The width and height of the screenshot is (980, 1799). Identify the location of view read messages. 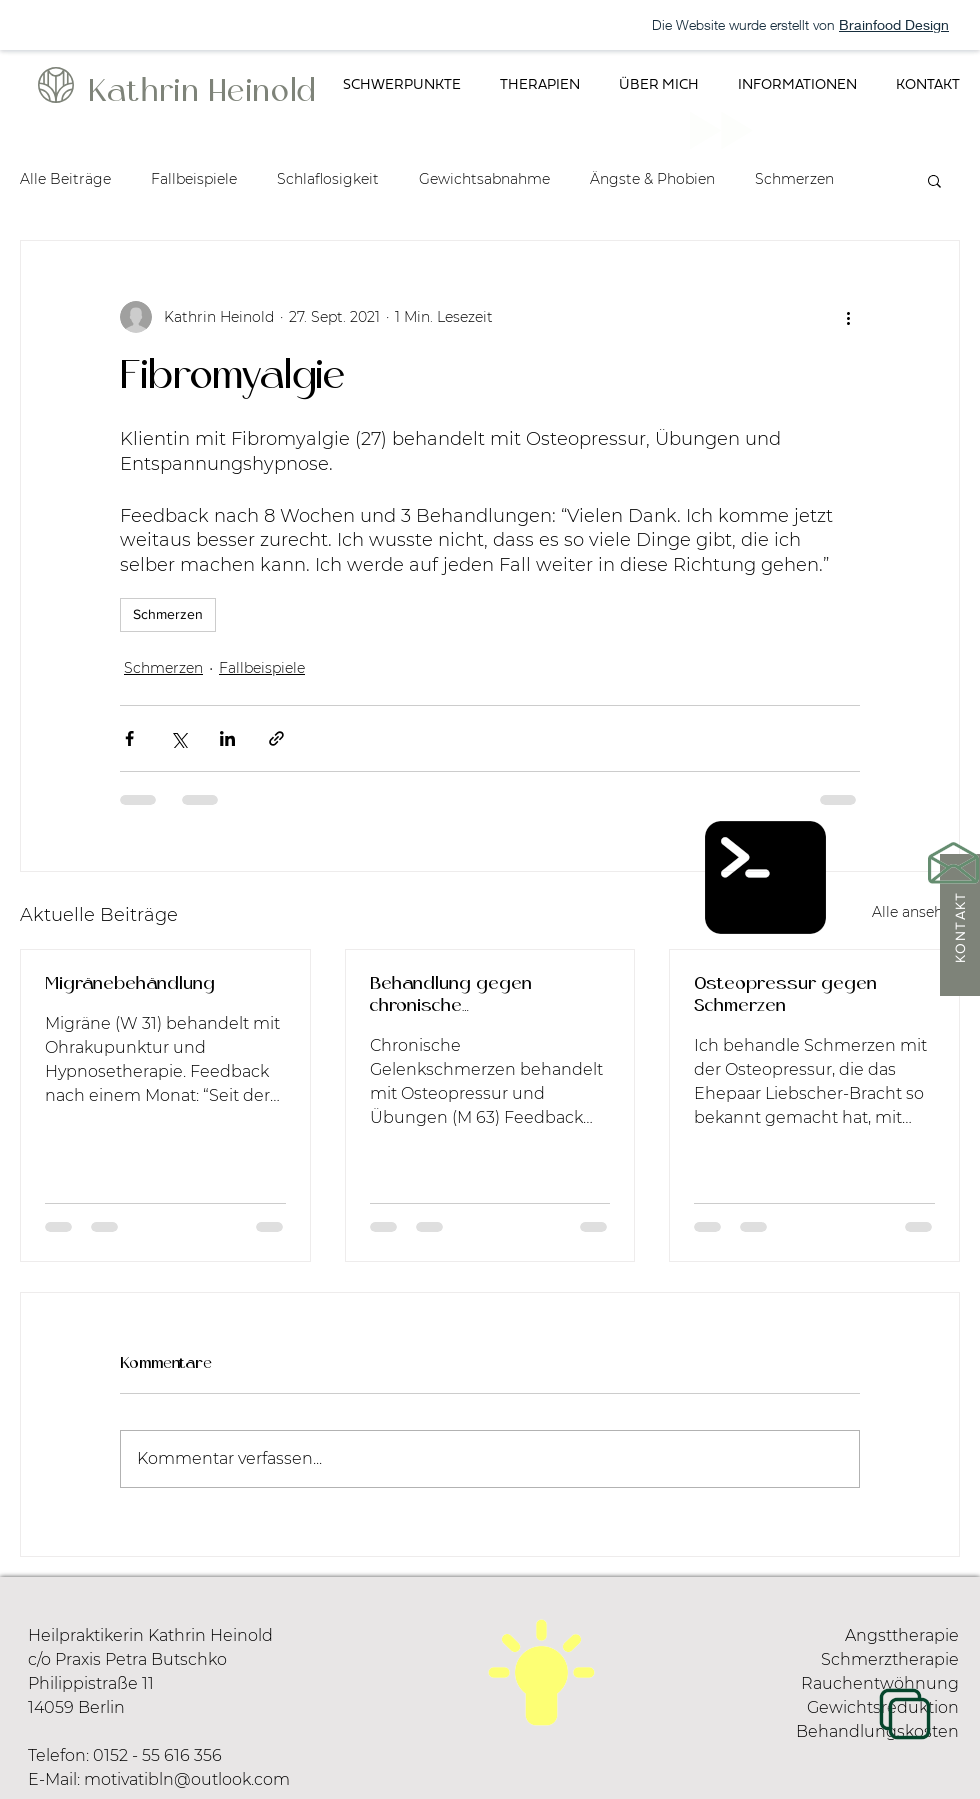
(953, 864).